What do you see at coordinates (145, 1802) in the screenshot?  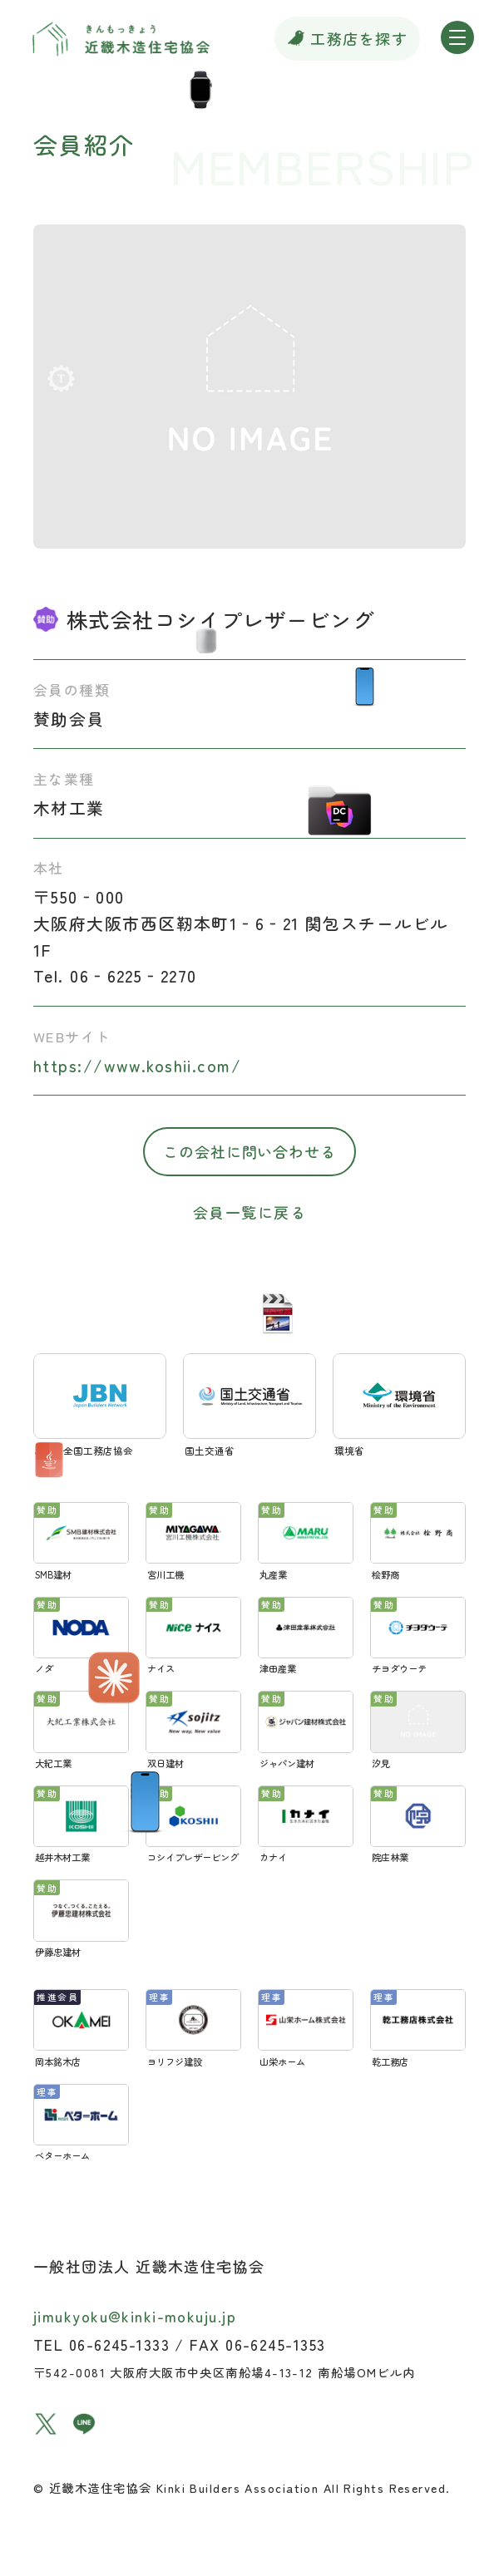 I see `manage connected iPhone device` at bounding box center [145, 1802].